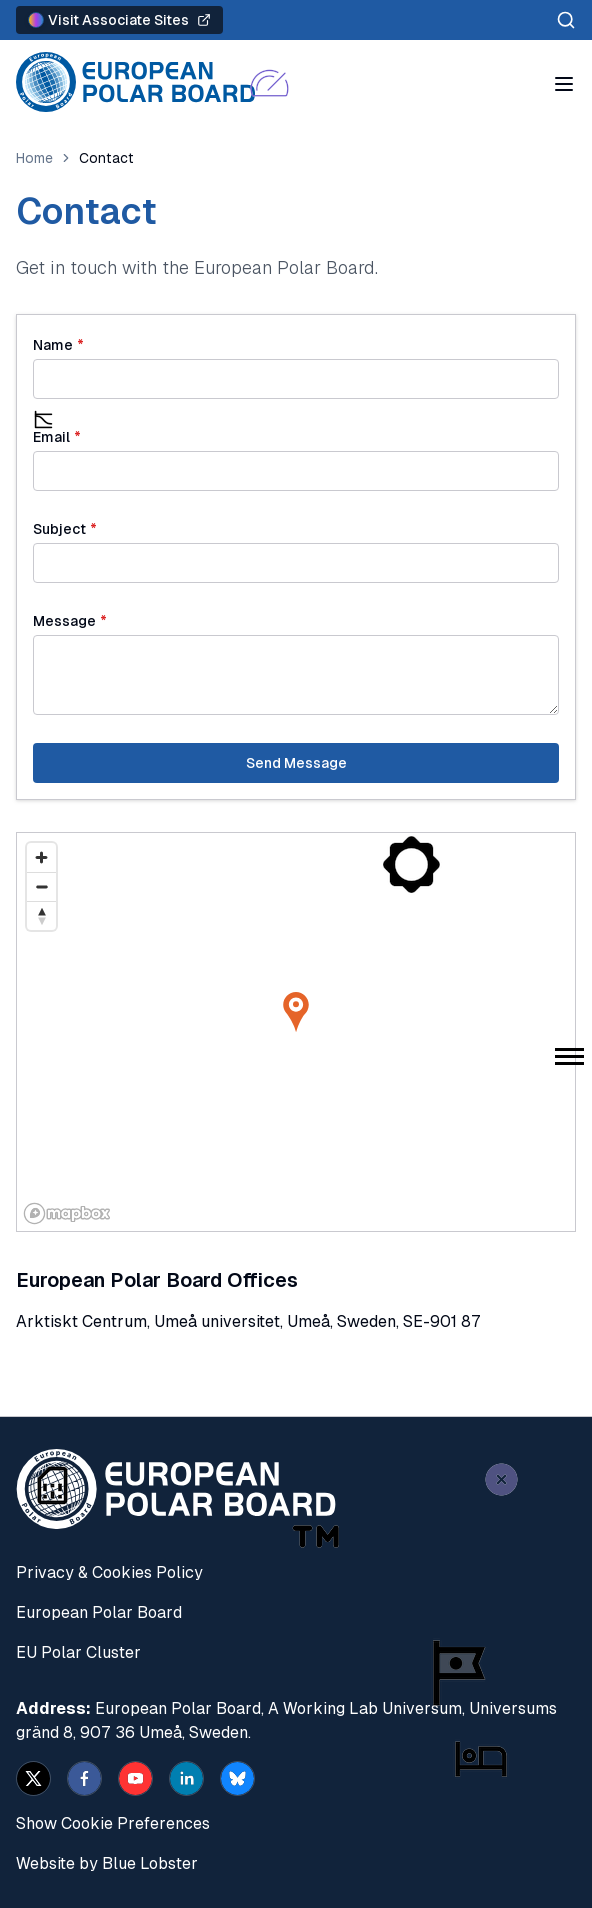 This screenshot has width=592, height=1908. What do you see at coordinates (52, 1485) in the screenshot?
I see `manage sim card settings` at bounding box center [52, 1485].